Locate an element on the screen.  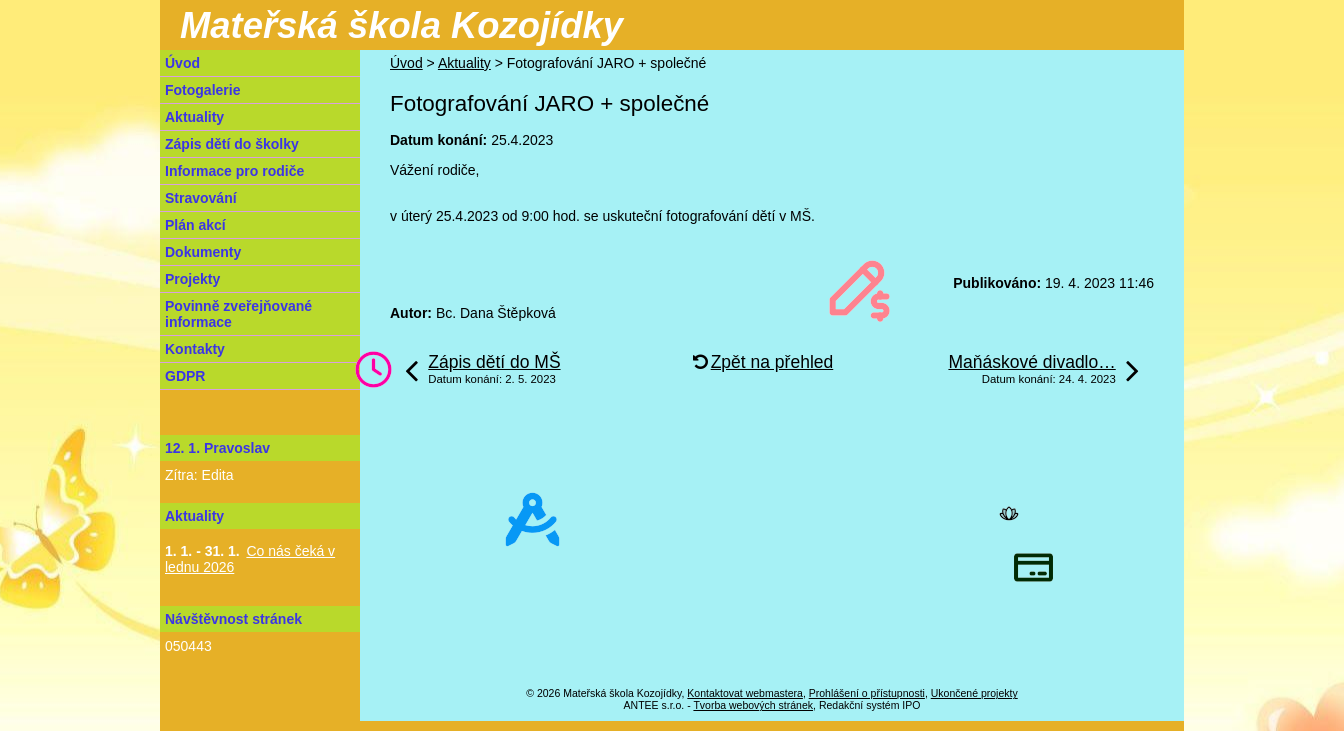
manage payment methods is located at coordinates (1033, 567).